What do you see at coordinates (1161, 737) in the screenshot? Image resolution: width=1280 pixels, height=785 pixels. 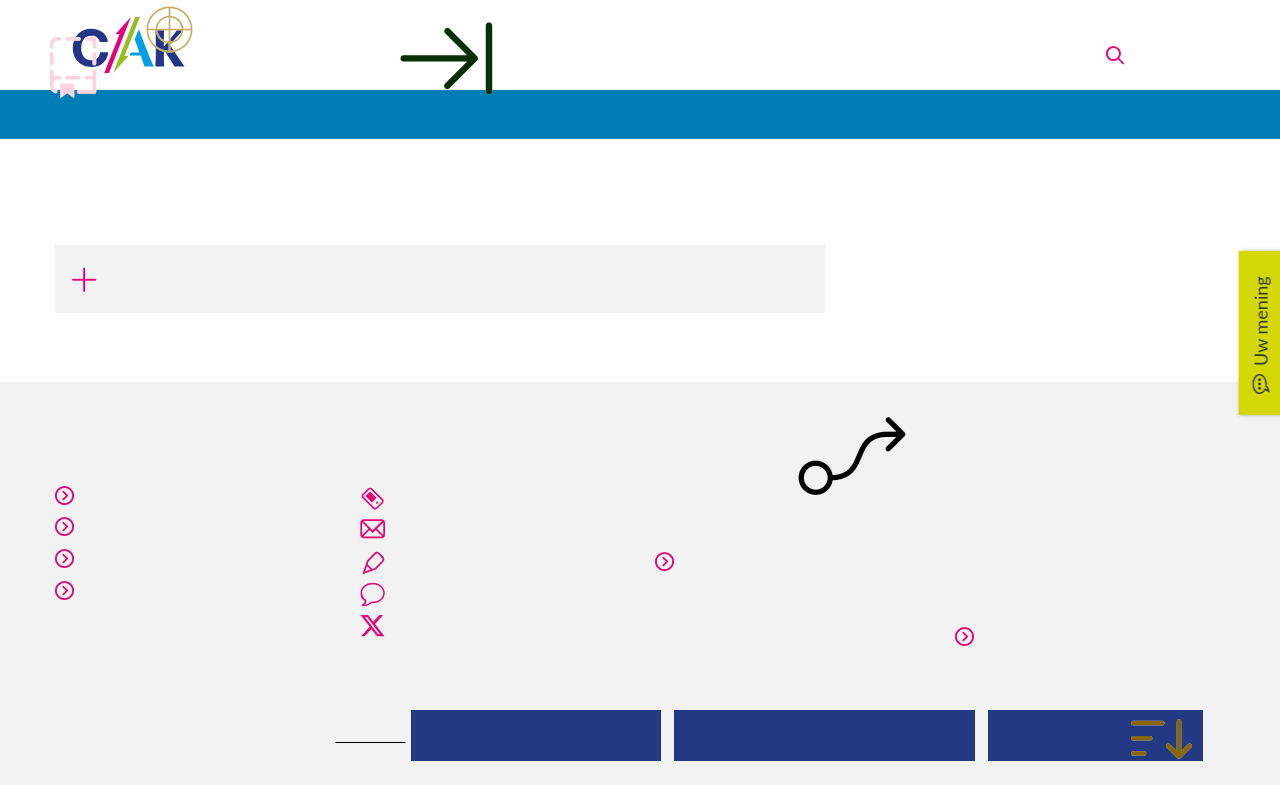 I see `sort items in descending order` at bounding box center [1161, 737].